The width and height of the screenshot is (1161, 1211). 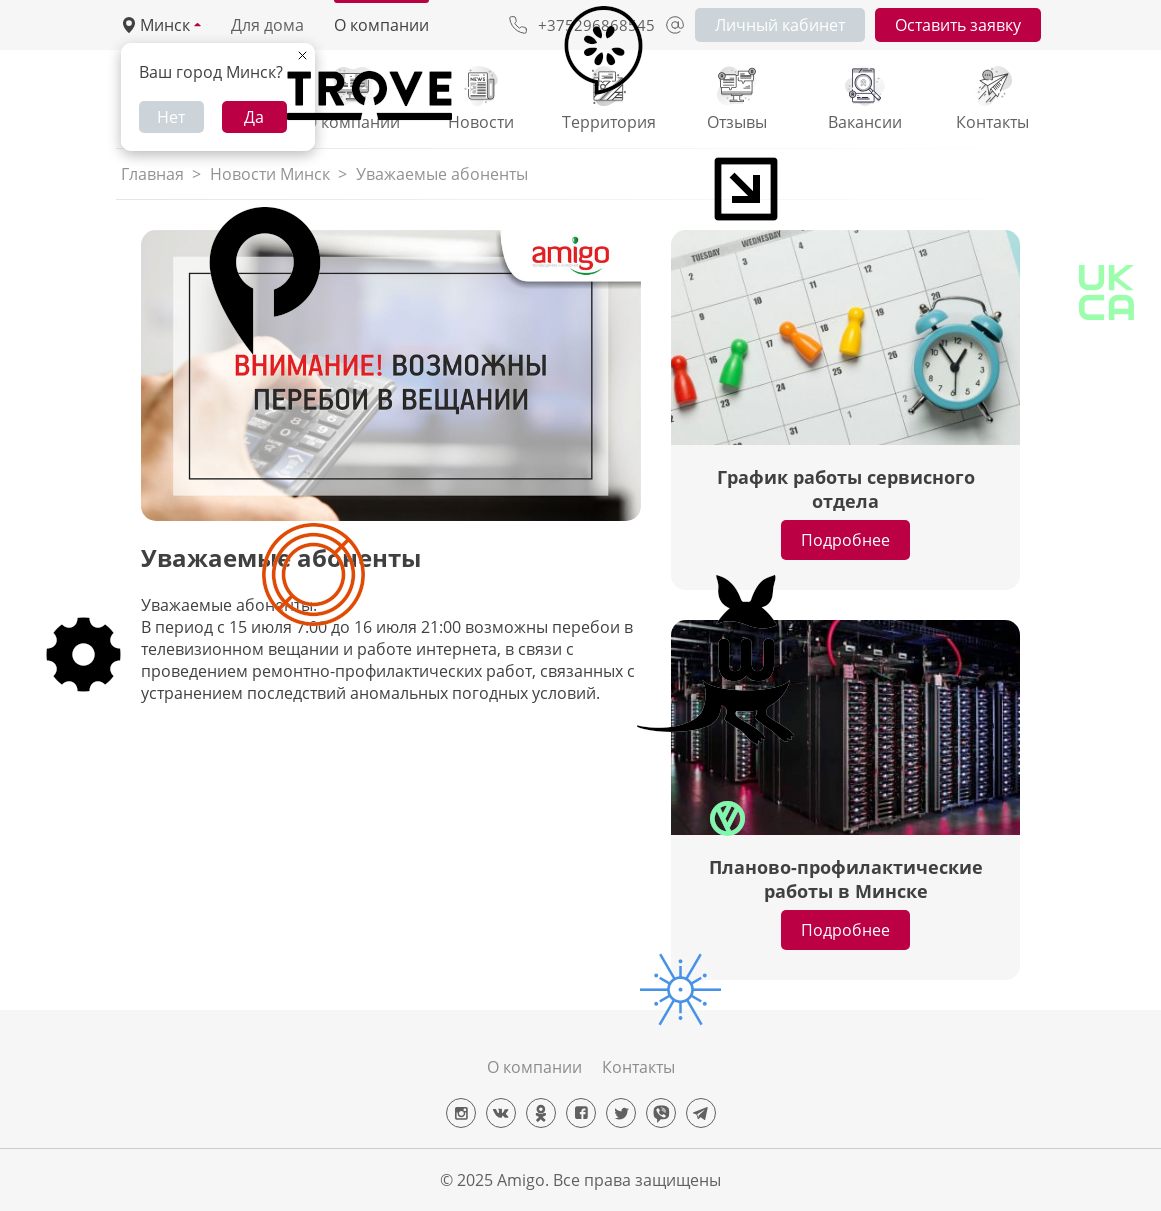 What do you see at coordinates (265, 281) in the screenshot?
I see `player.me logo` at bounding box center [265, 281].